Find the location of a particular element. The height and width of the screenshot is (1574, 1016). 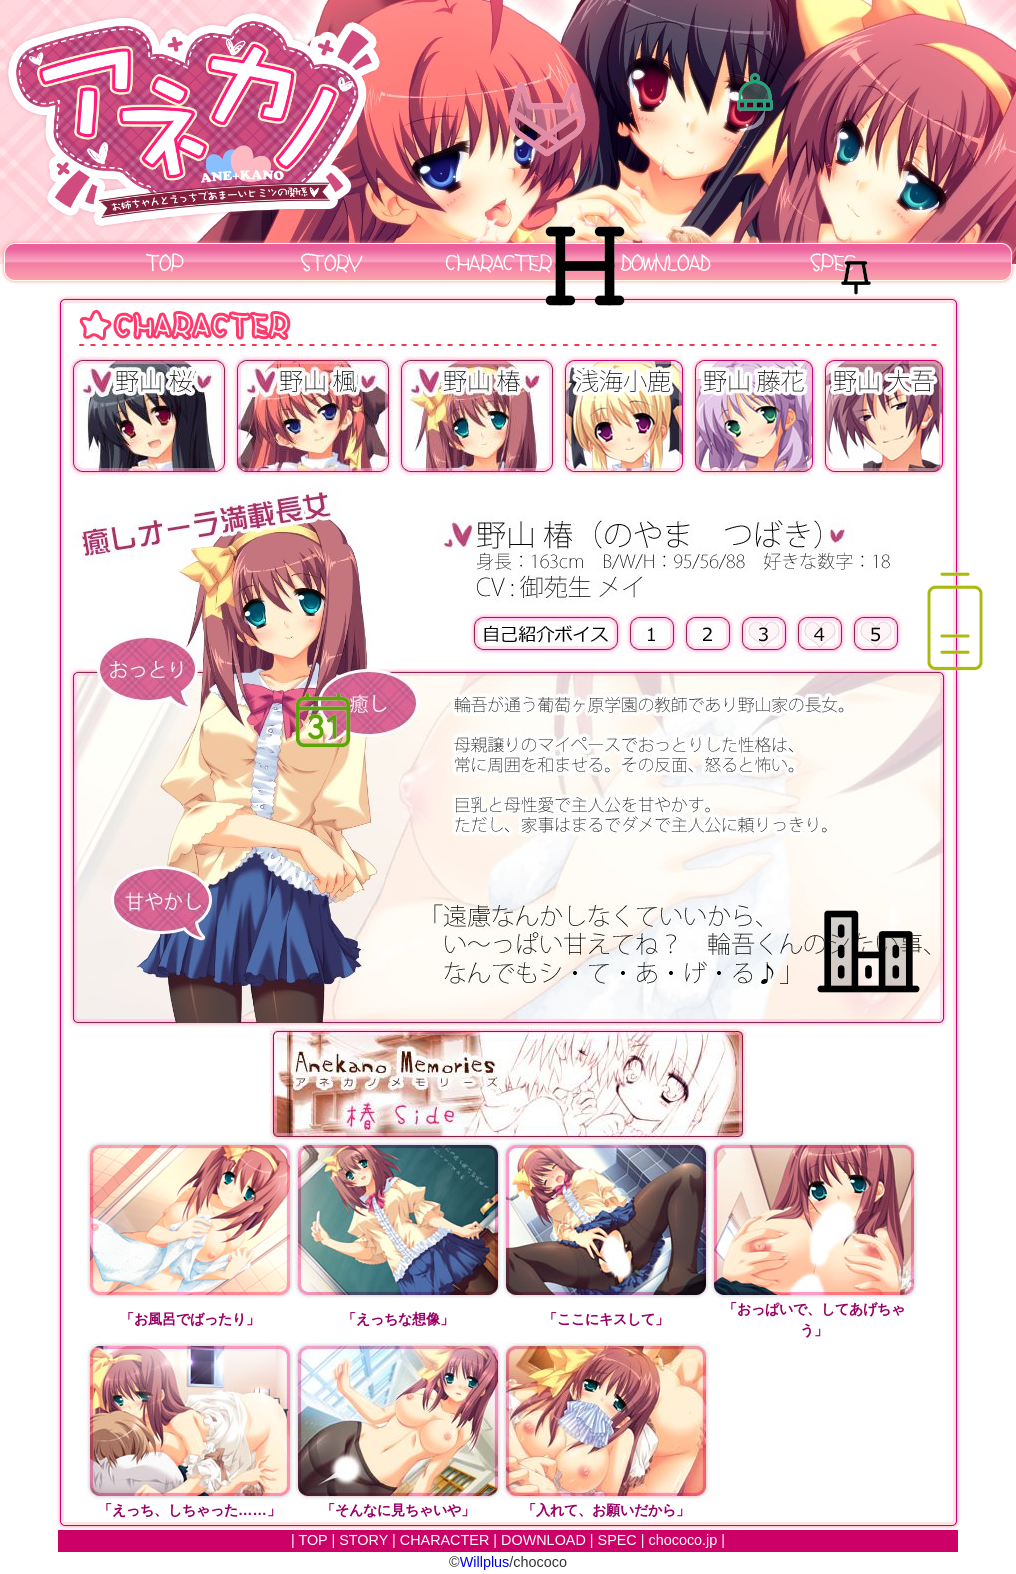

view city or urban location is located at coordinates (868, 951).